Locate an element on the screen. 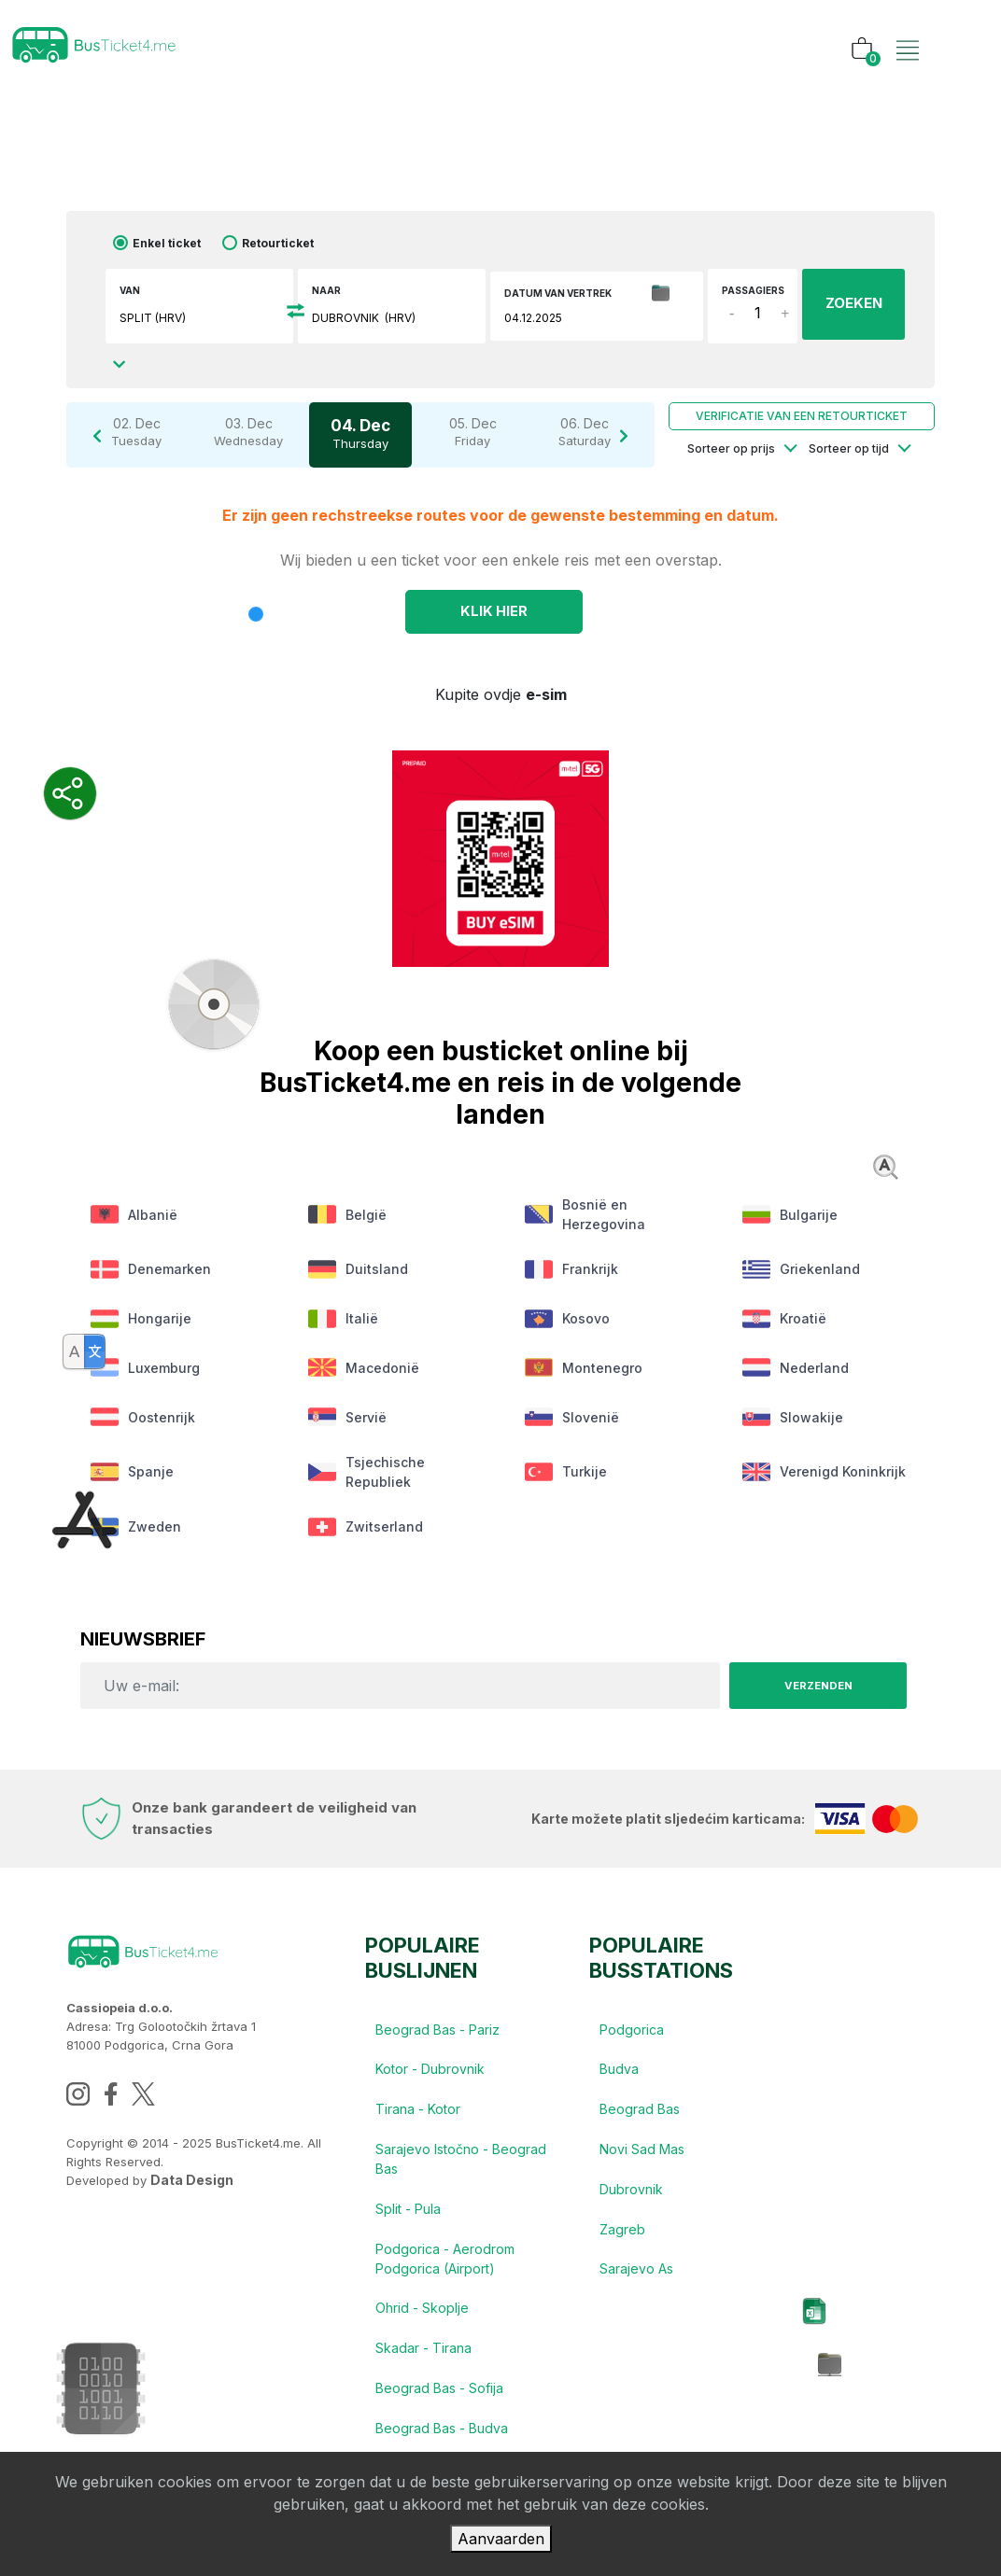 The width and height of the screenshot is (1001, 2576). access language and translation settings is located at coordinates (84, 1351).